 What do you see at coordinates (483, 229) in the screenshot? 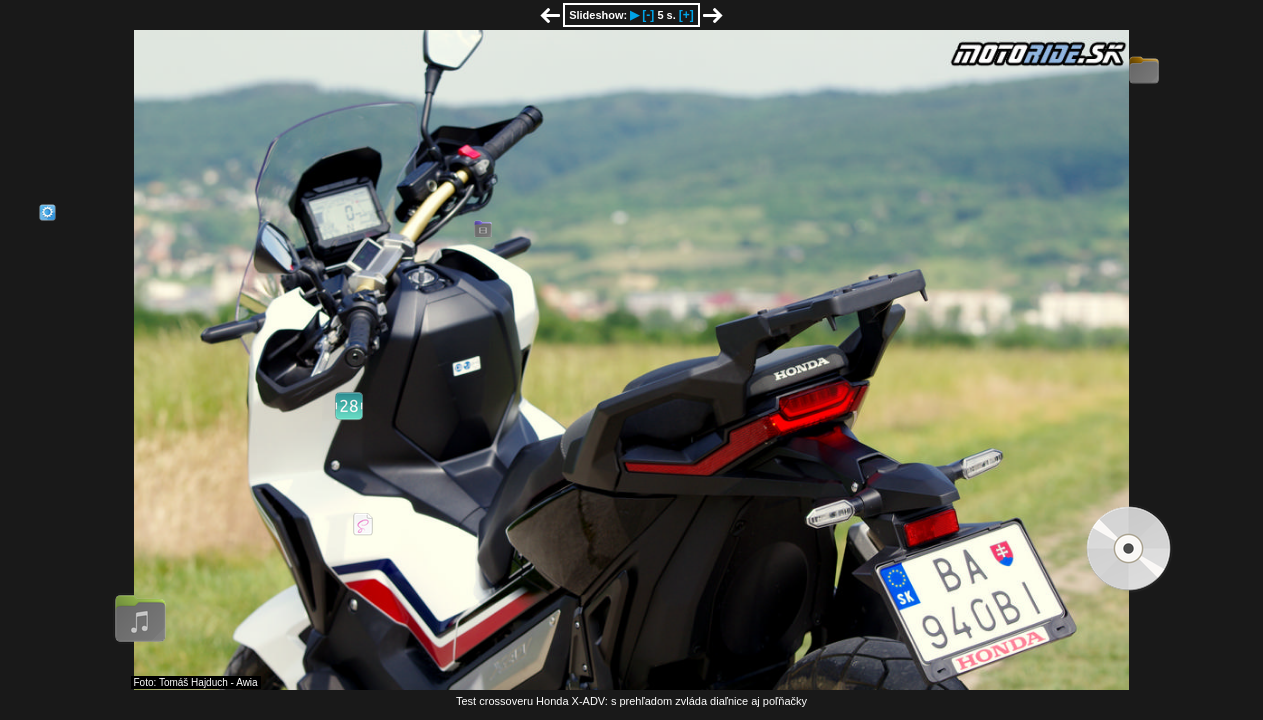
I see `open your videos folder` at bounding box center [483, 229].